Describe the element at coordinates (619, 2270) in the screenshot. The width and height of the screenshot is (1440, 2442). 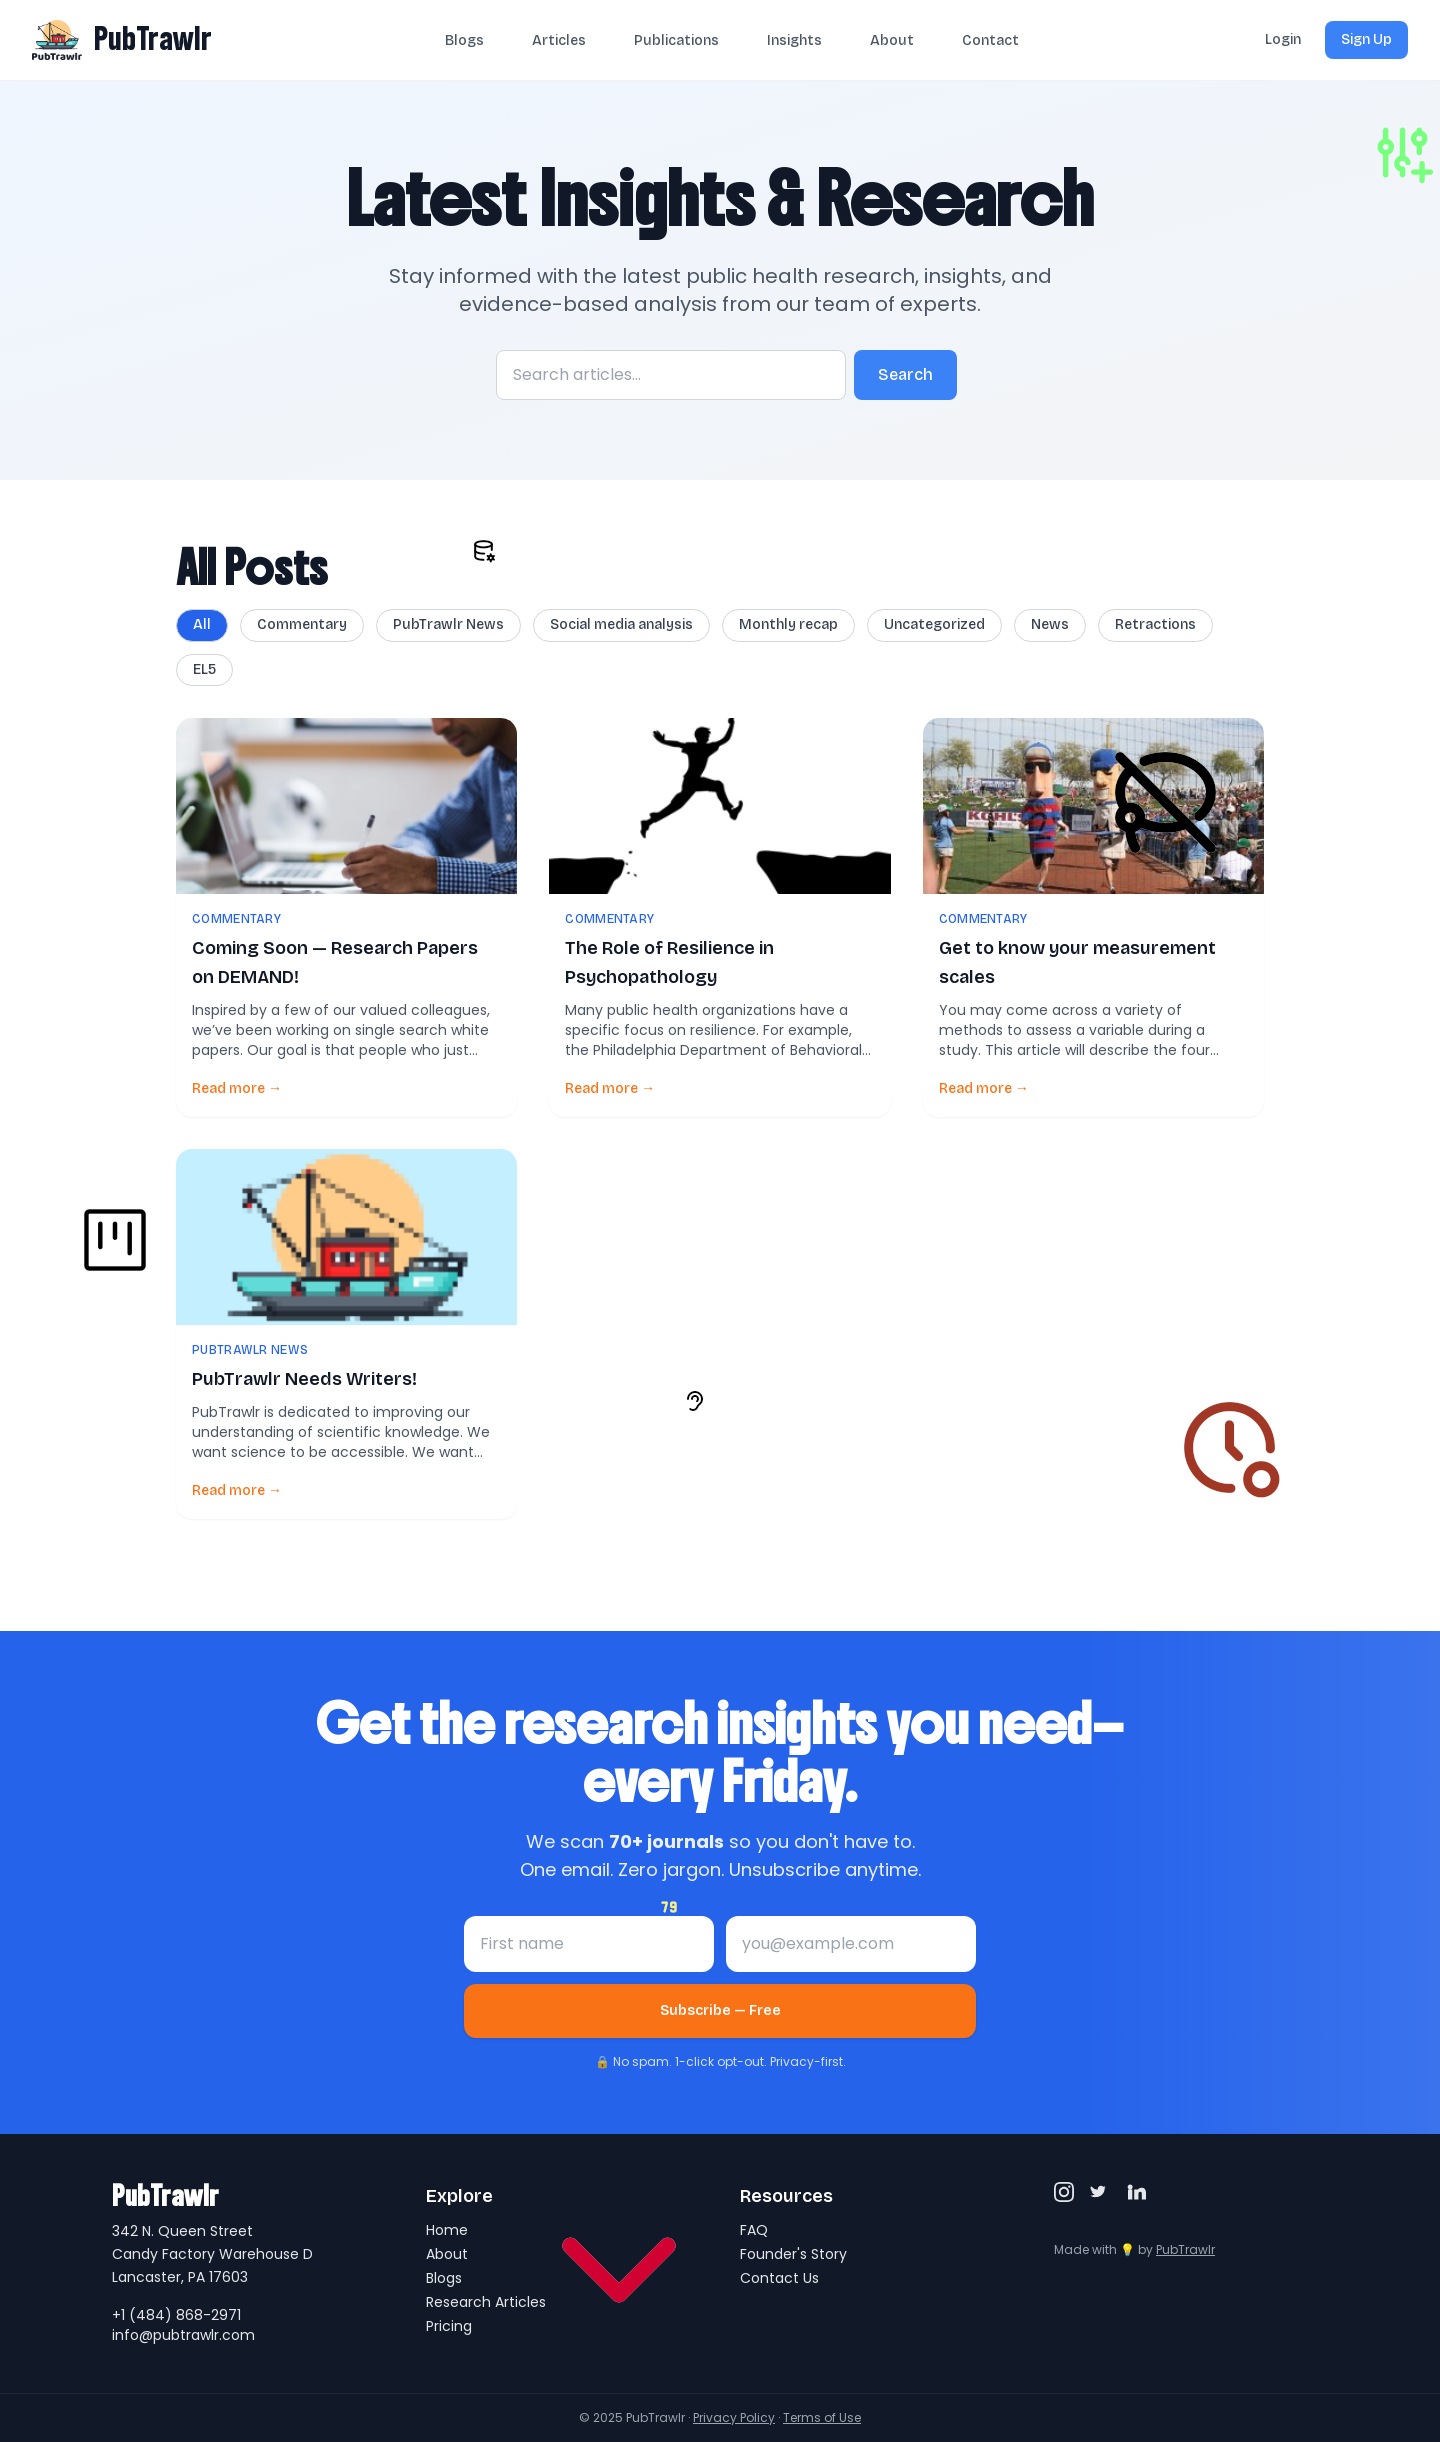
I see `expand a dropdown menu or section` at that location.